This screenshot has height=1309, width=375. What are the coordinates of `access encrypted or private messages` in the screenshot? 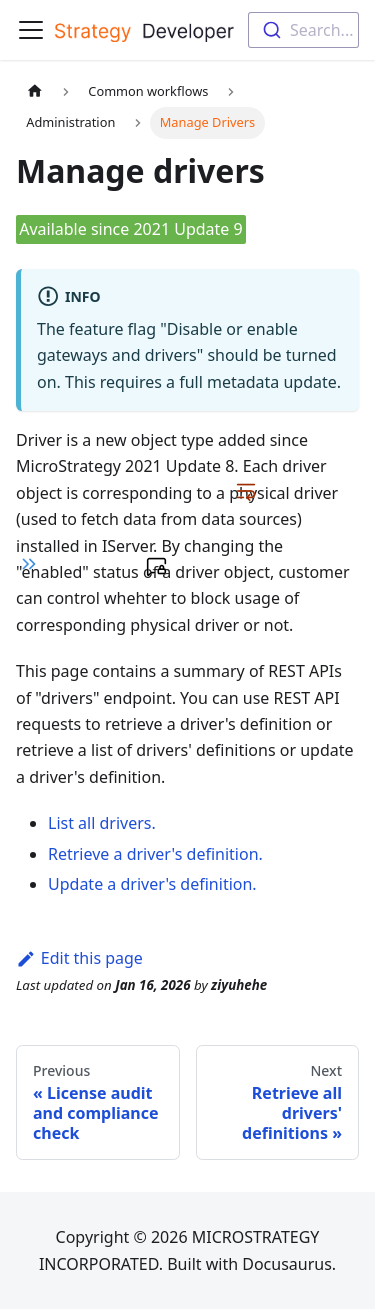 It's located at (156, 566).